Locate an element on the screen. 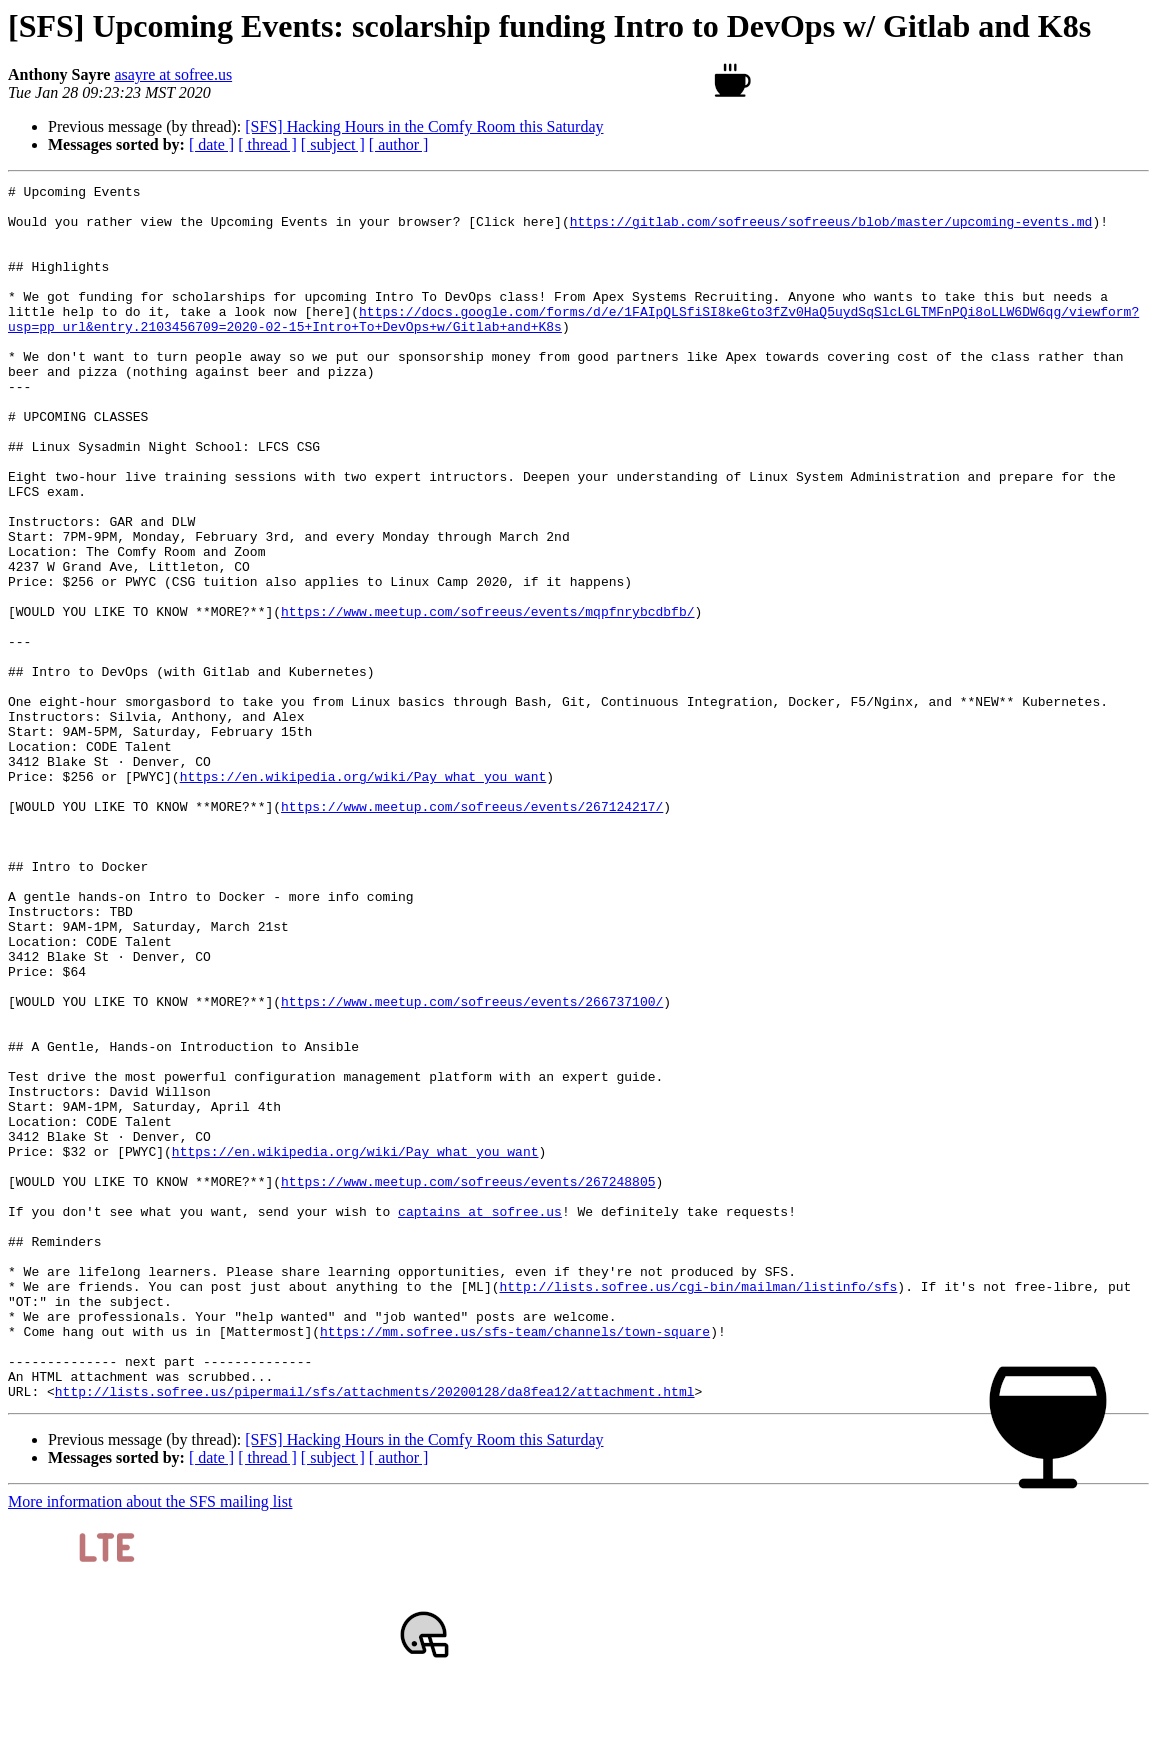 The height and width of the screenshot is (1762, 1157). indicates LTE cellular network connection is located at coordinates (105, 1547).